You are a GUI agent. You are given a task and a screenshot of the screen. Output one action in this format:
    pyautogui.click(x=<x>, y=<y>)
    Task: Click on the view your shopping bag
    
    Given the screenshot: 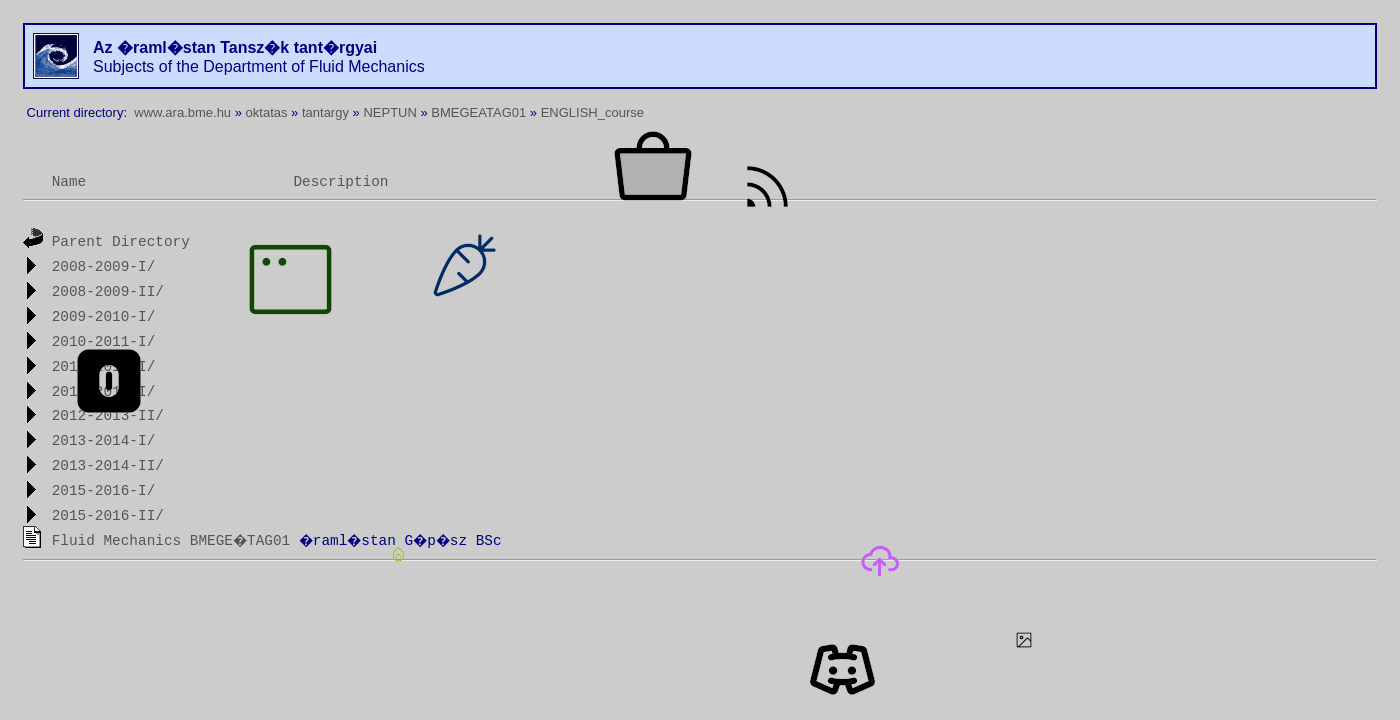 What is the action you would take?
    pyautogui.click(x=653, y=170)
    